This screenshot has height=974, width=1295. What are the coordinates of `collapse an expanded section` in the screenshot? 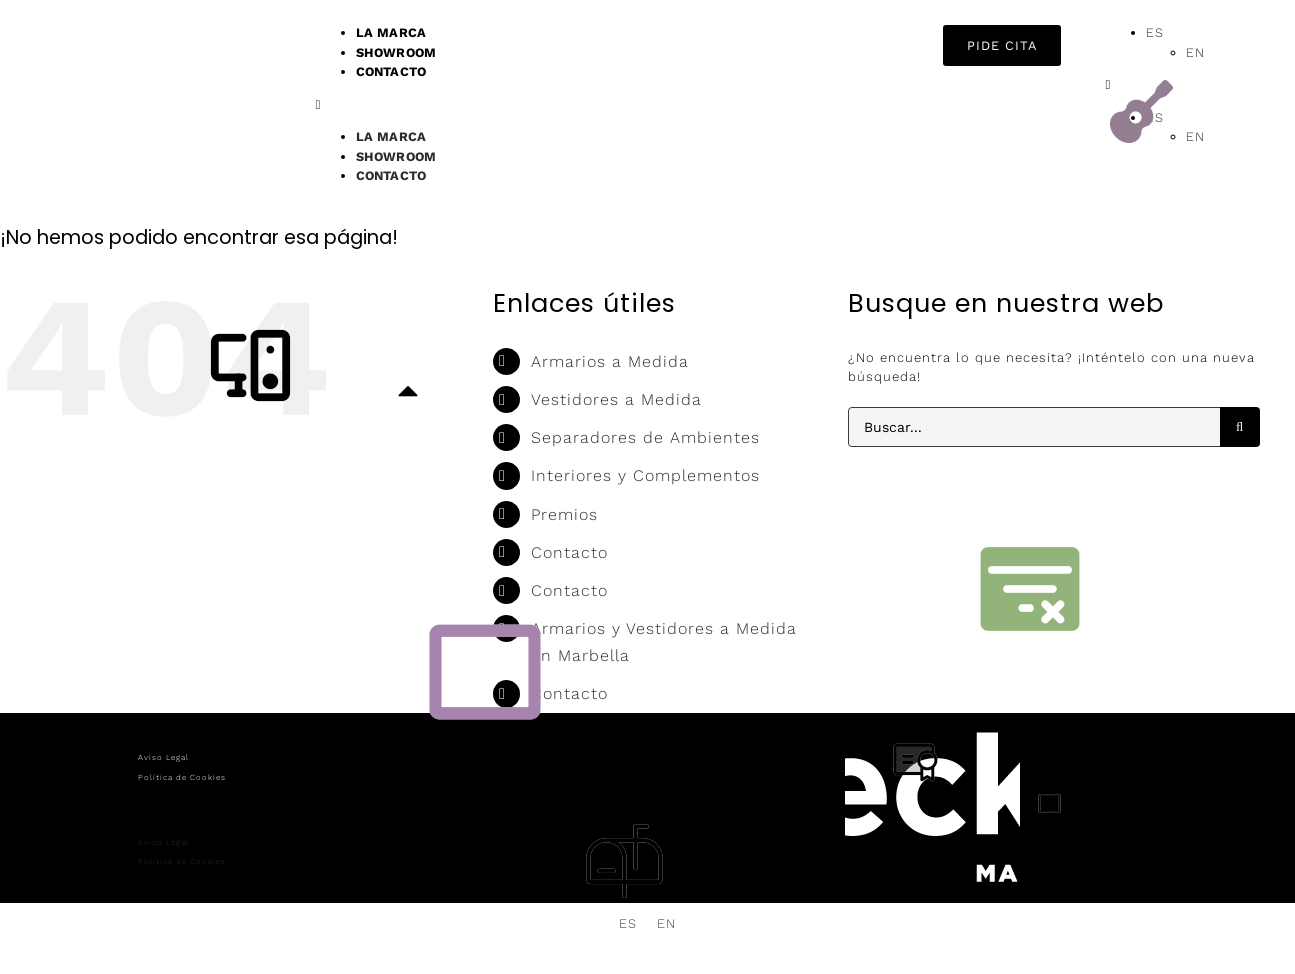 It's located at (408, 392).